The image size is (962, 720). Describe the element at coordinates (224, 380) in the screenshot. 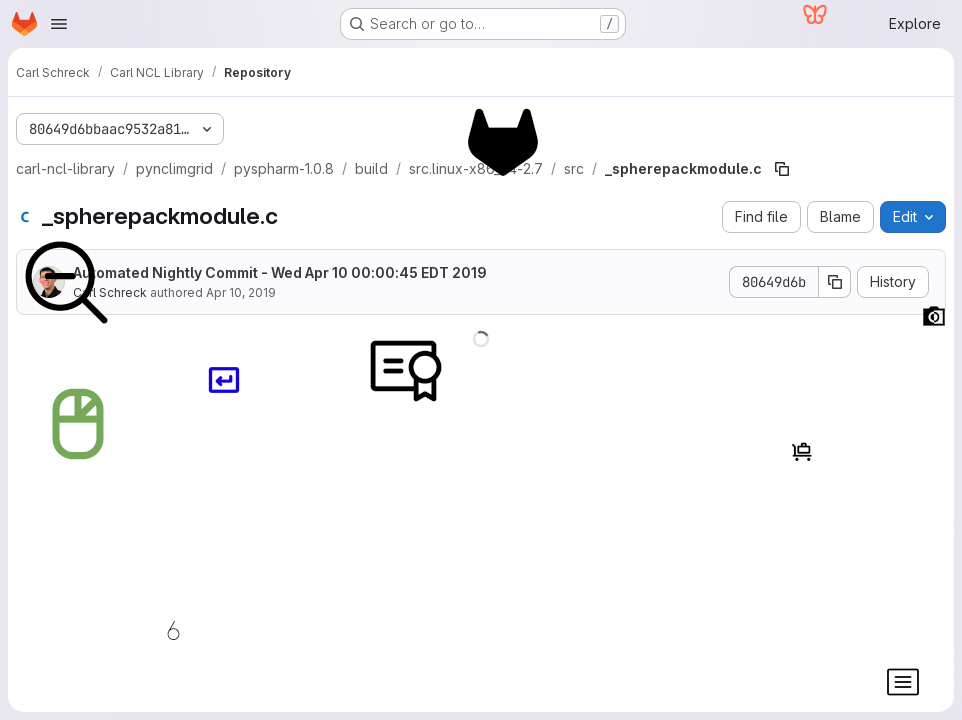

I see `press enter or return to submit` at that location.